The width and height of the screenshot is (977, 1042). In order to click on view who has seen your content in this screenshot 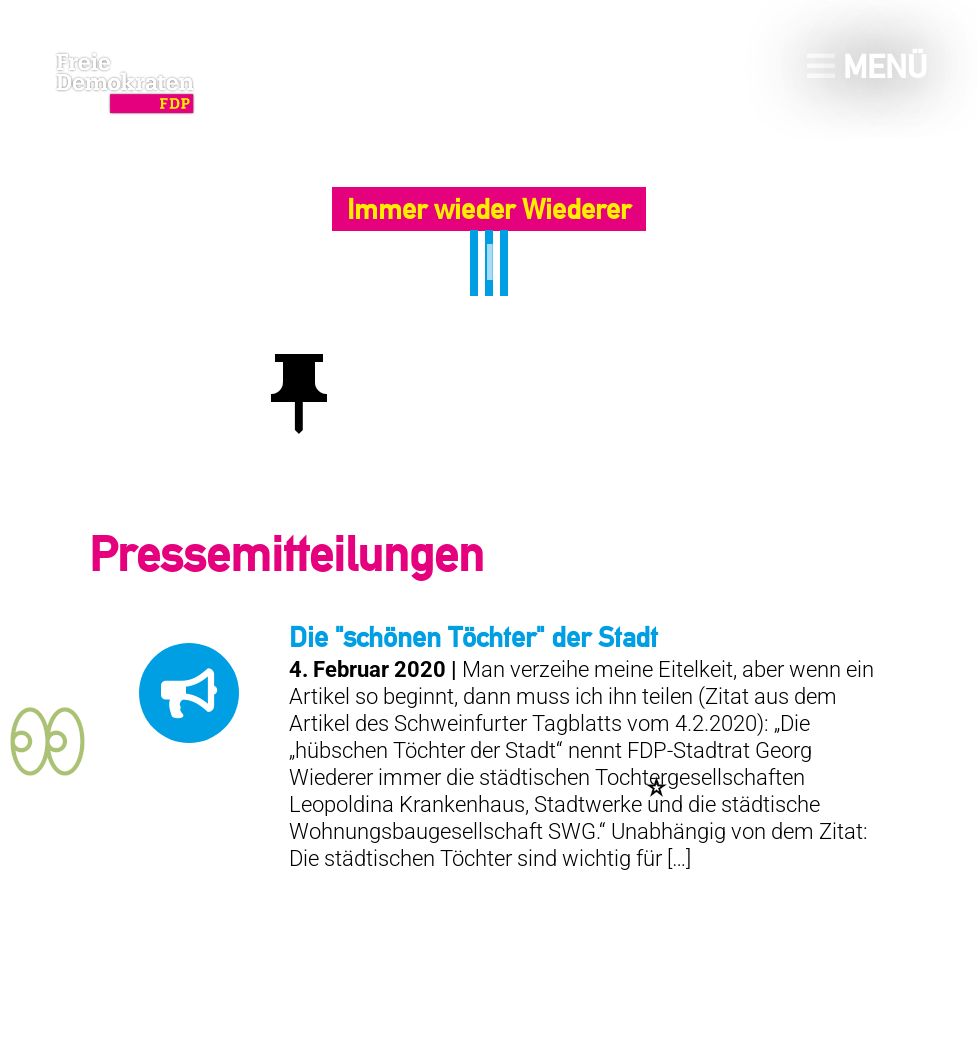, I will do `click(47, 741)`.